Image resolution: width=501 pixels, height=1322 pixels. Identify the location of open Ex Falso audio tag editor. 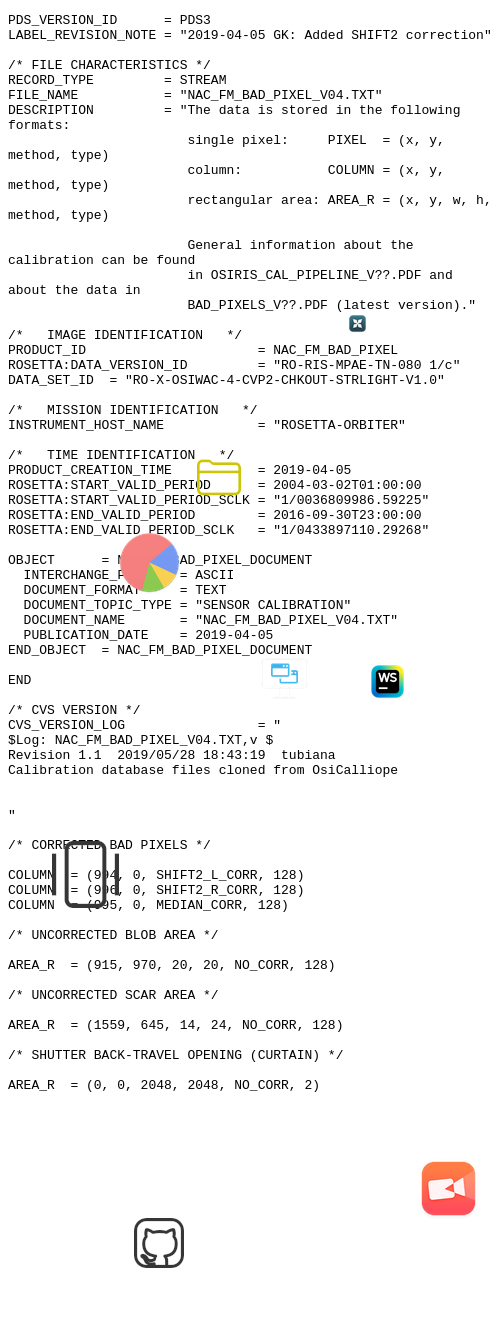
(357, 323).